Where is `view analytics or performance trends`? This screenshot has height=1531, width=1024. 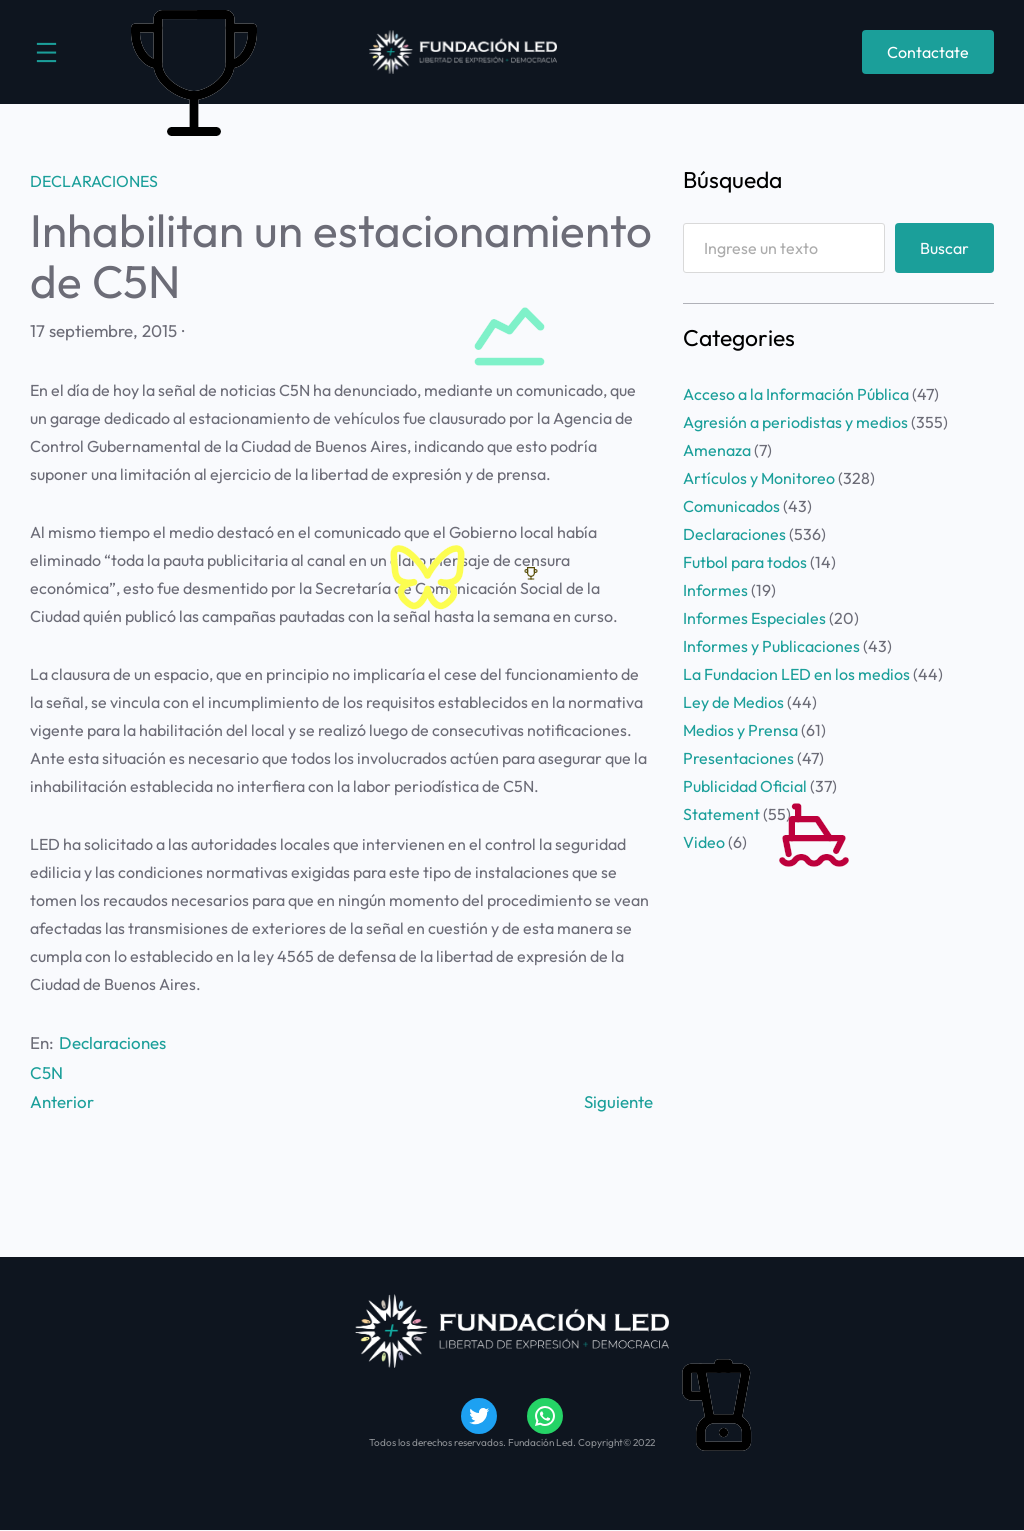 view analytics or performance trends is located at coordinates (509, 334).